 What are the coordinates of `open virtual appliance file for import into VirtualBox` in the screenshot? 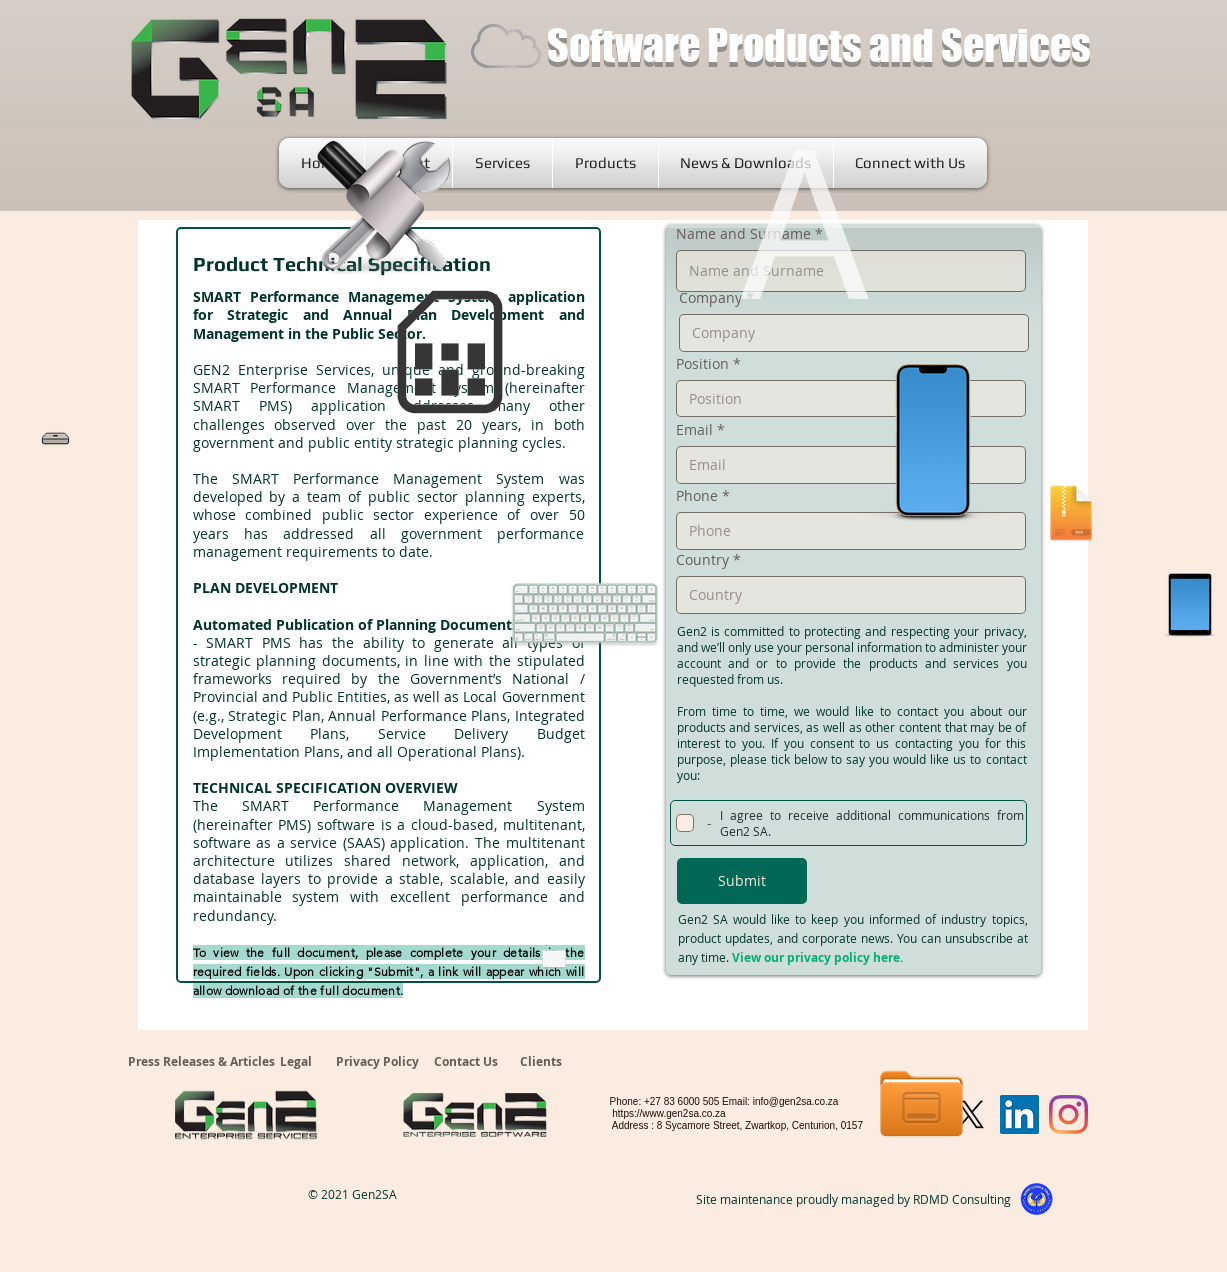 It's located at (1071, 514).